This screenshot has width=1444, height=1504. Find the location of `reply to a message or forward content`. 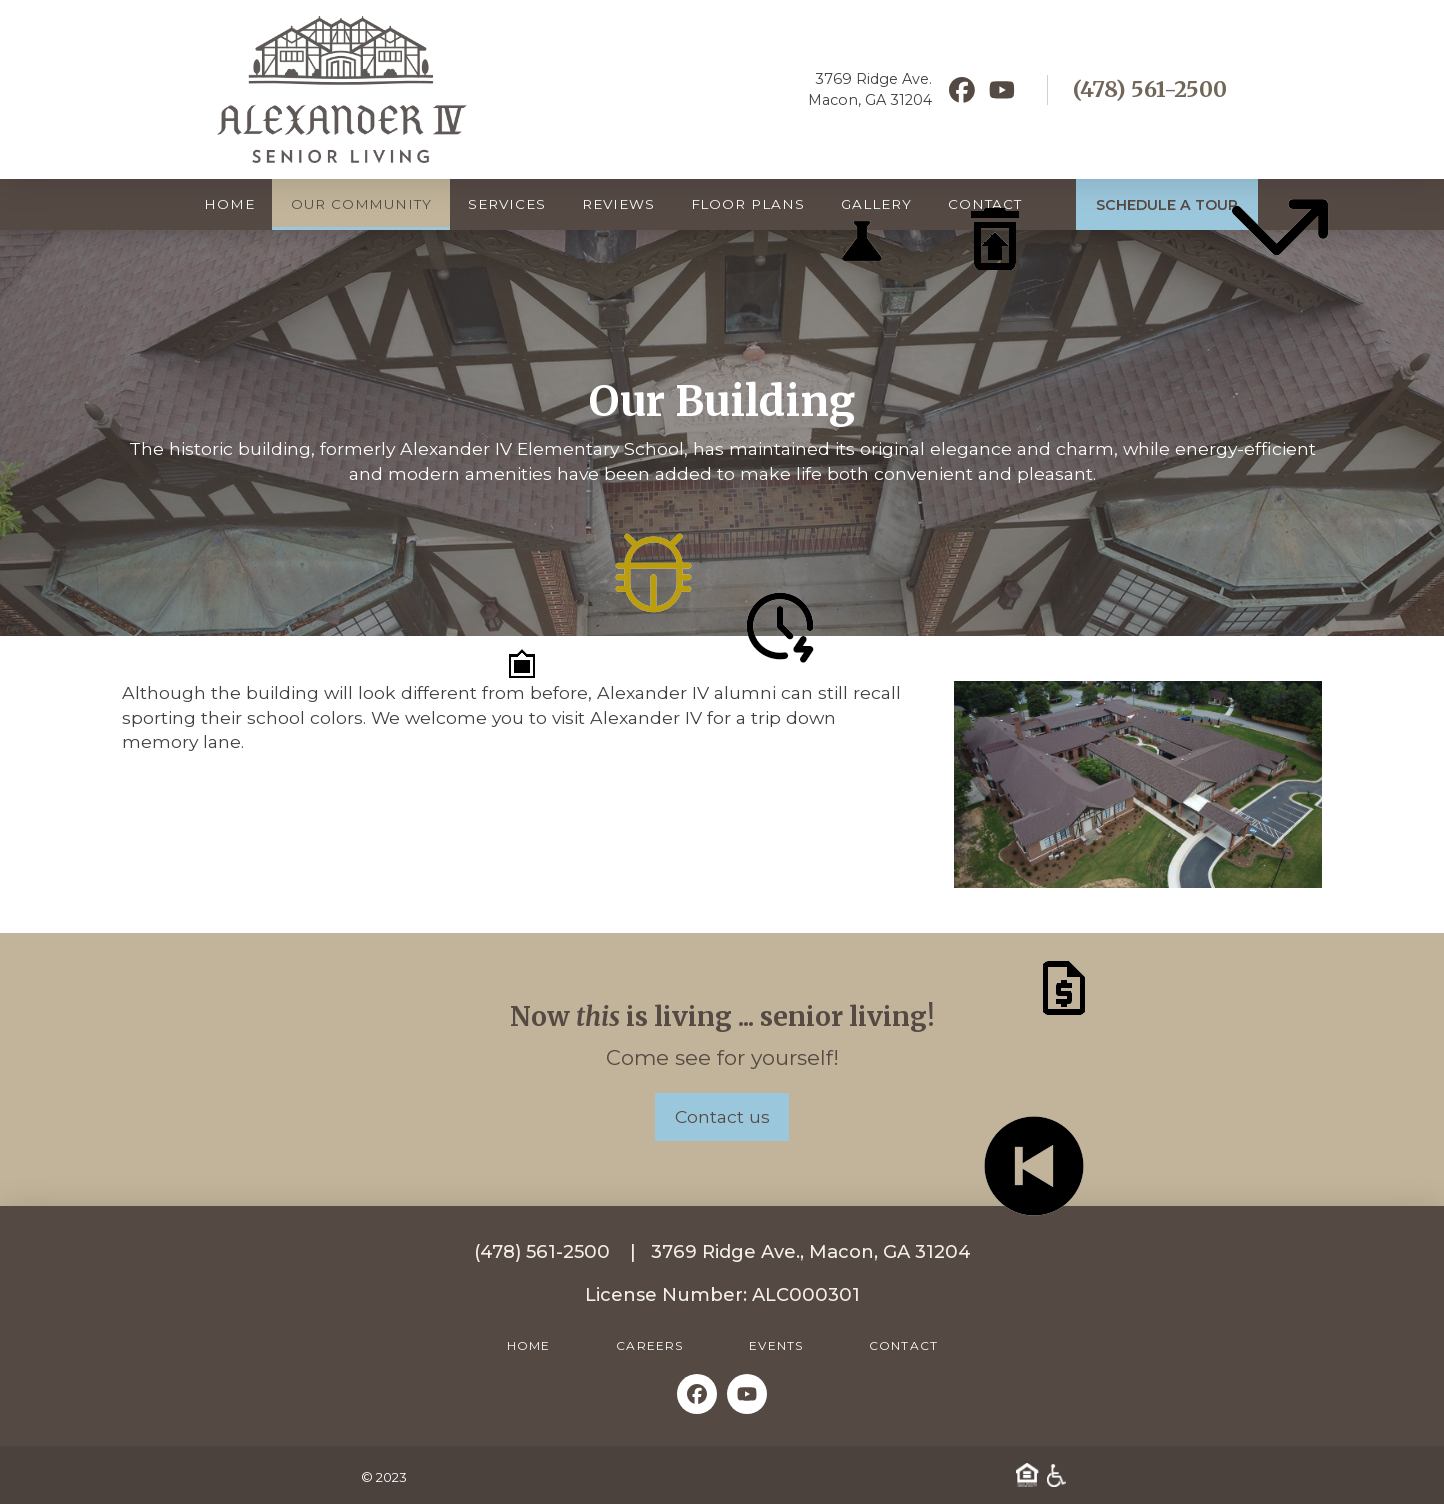

reply to a message or forward content is located at coordinates (1280, 224).